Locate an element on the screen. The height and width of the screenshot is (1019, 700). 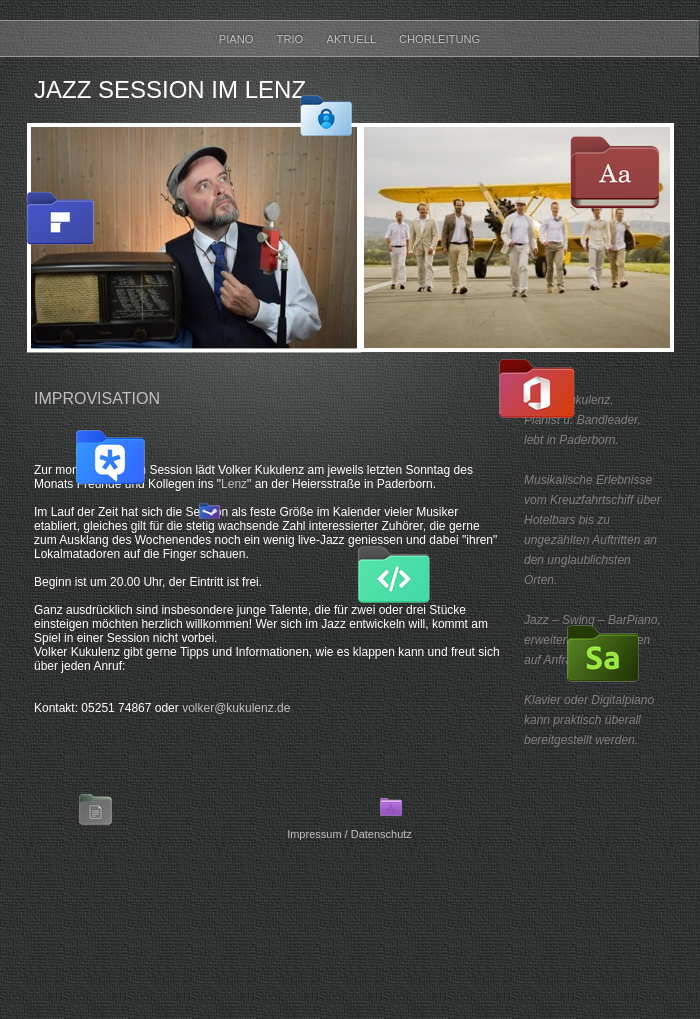
open dictionary or reference folder is located at coordinates (614, 173).